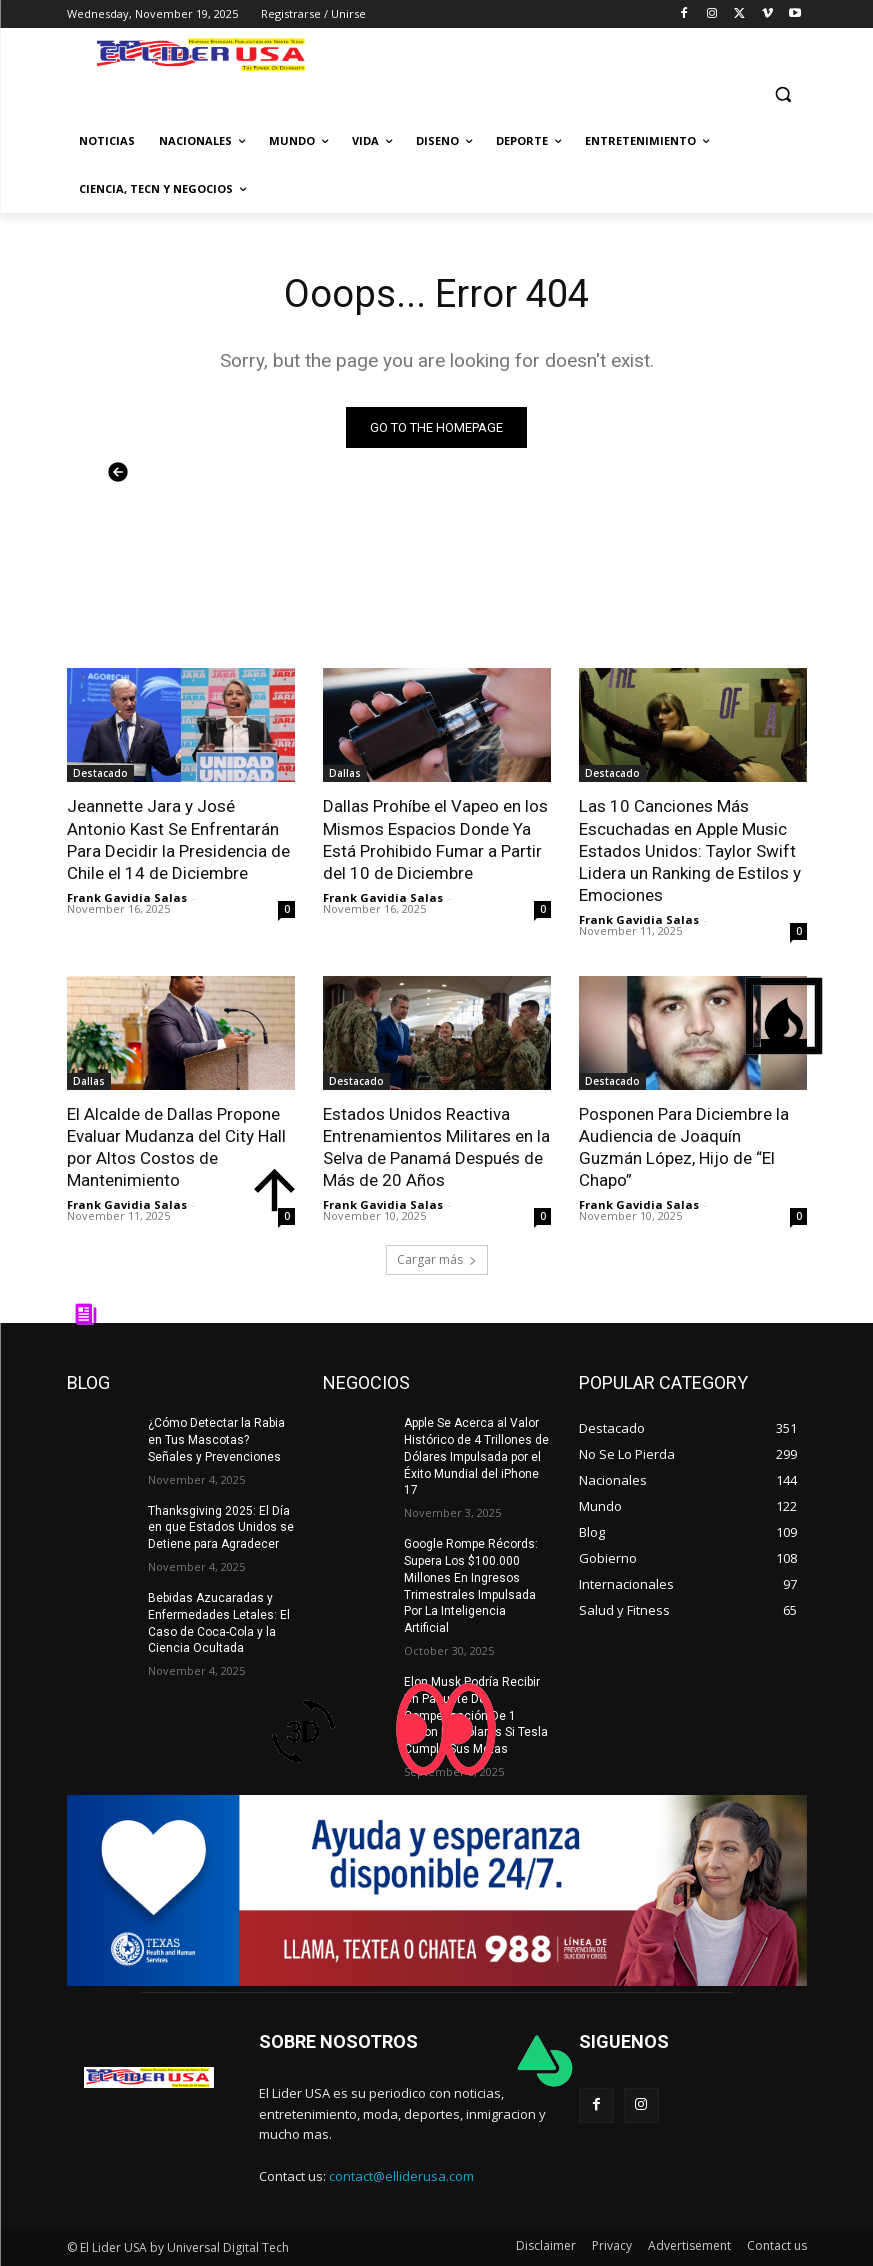 The image size is (873, 2266). Describe the element at coordinates (545, 2061) in the screenshot. I see `access shape tools or drawing options` at that location.